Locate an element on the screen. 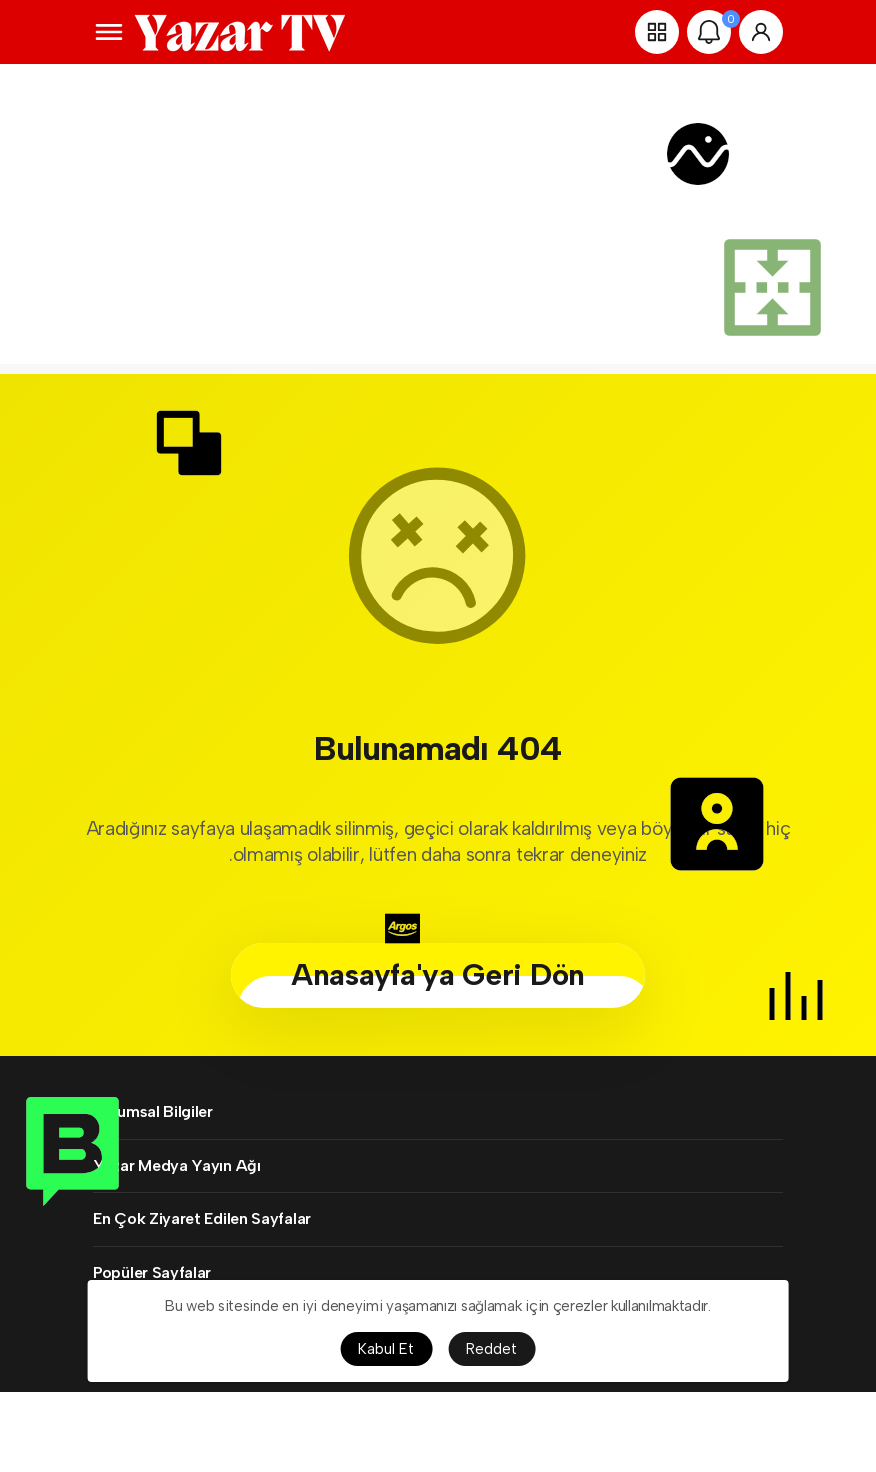  bring selected object forward one layer is located at coordinates (189, 443).